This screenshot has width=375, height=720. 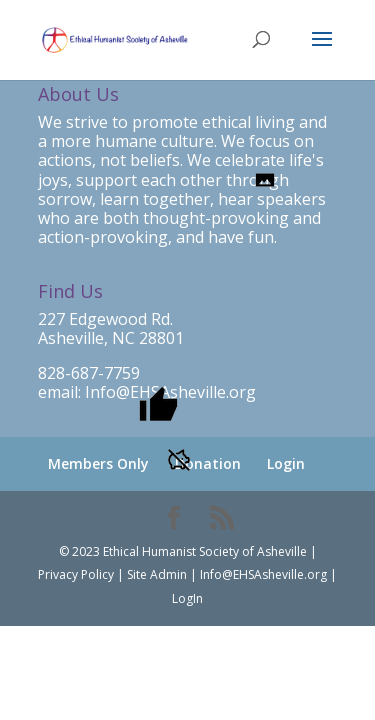 What do you see at coordinates (179, 460) in the screenshot?
I see `disable piggy bank or savings feature` at bounding box center [179, 460].